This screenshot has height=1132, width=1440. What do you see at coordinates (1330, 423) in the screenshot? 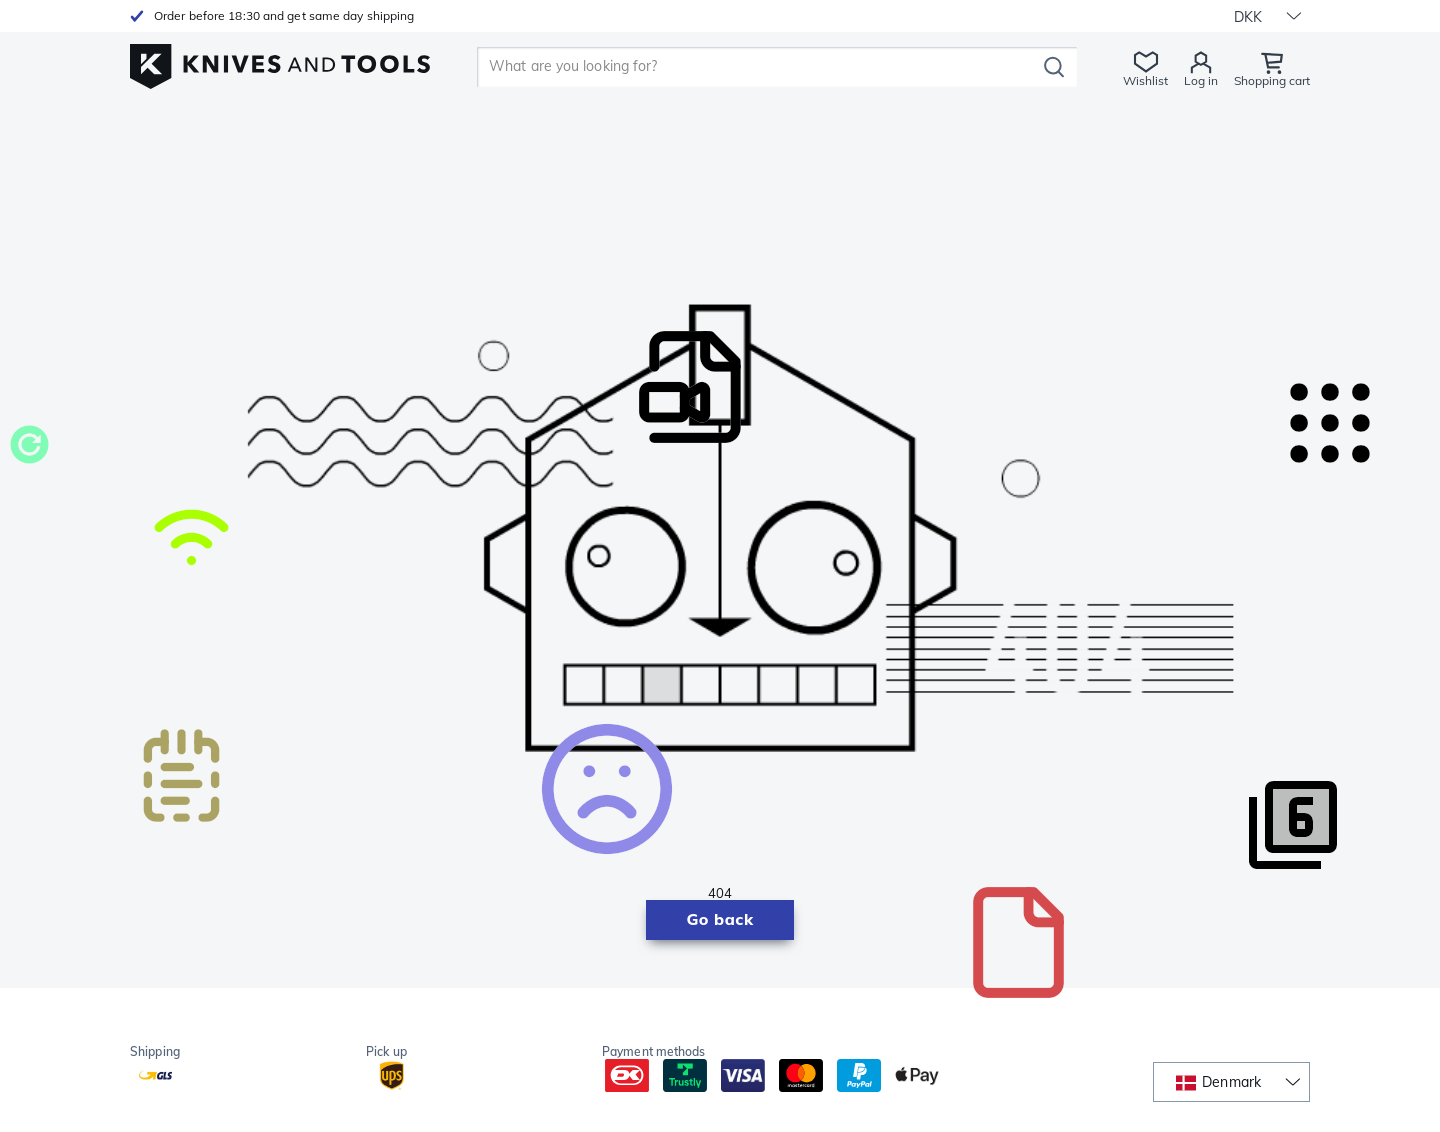
I see `drag to rearrange items` at bounding box center [1330, 423].